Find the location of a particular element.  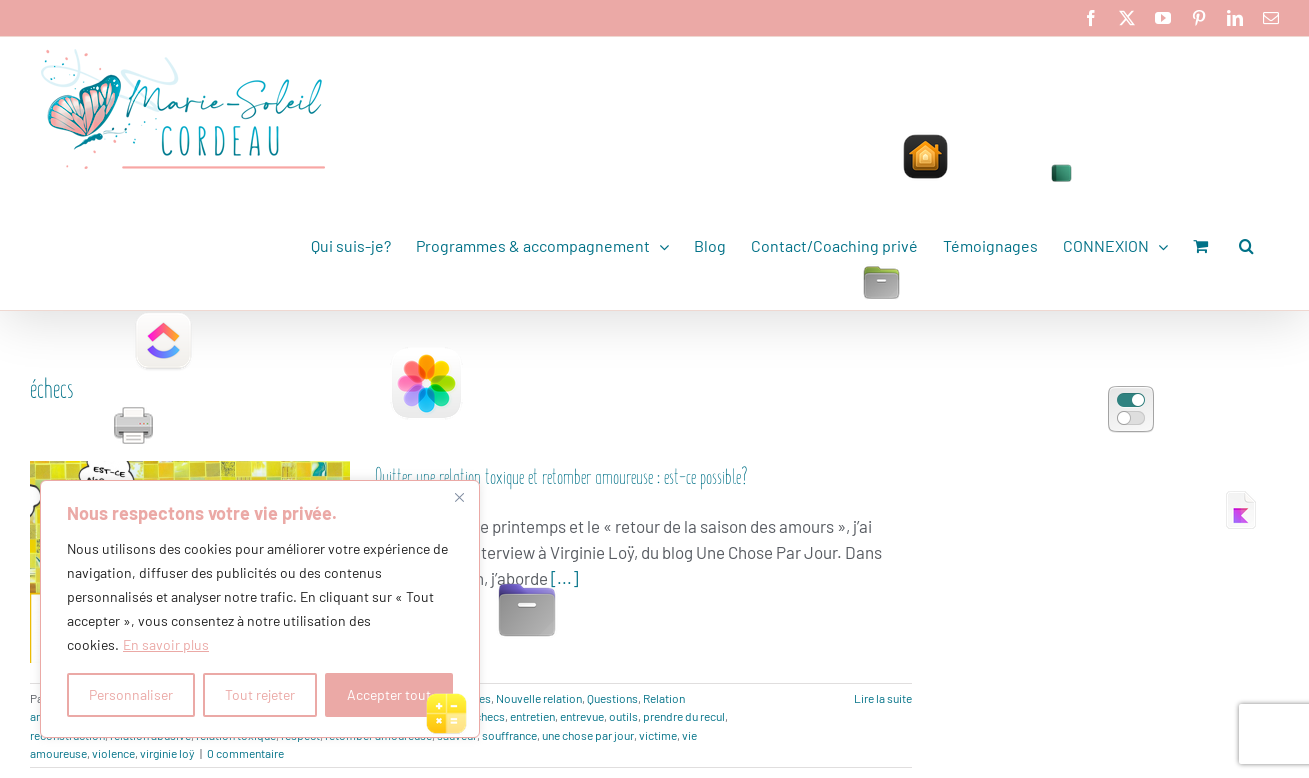

a kotlin source code file is located at coordinates (1241, 510).